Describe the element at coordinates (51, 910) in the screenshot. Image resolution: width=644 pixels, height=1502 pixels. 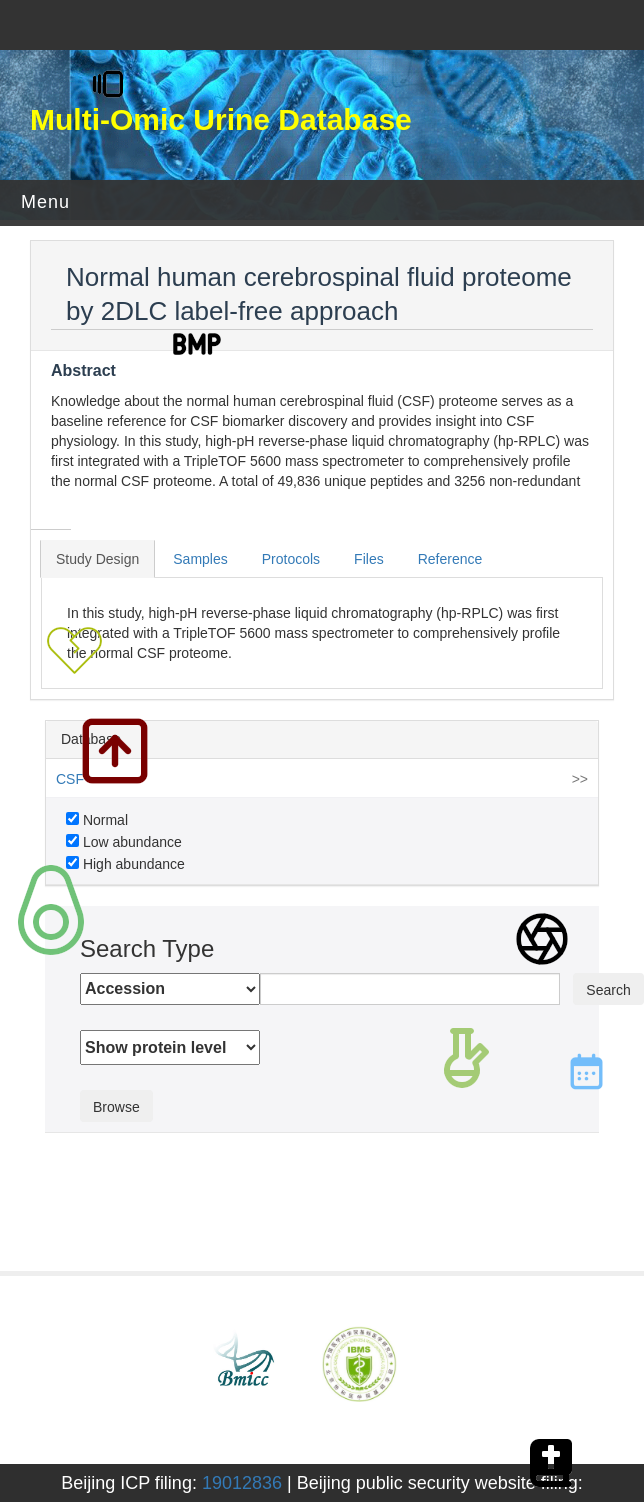
I see `indicates healthy or vegetarian food options` at that location.